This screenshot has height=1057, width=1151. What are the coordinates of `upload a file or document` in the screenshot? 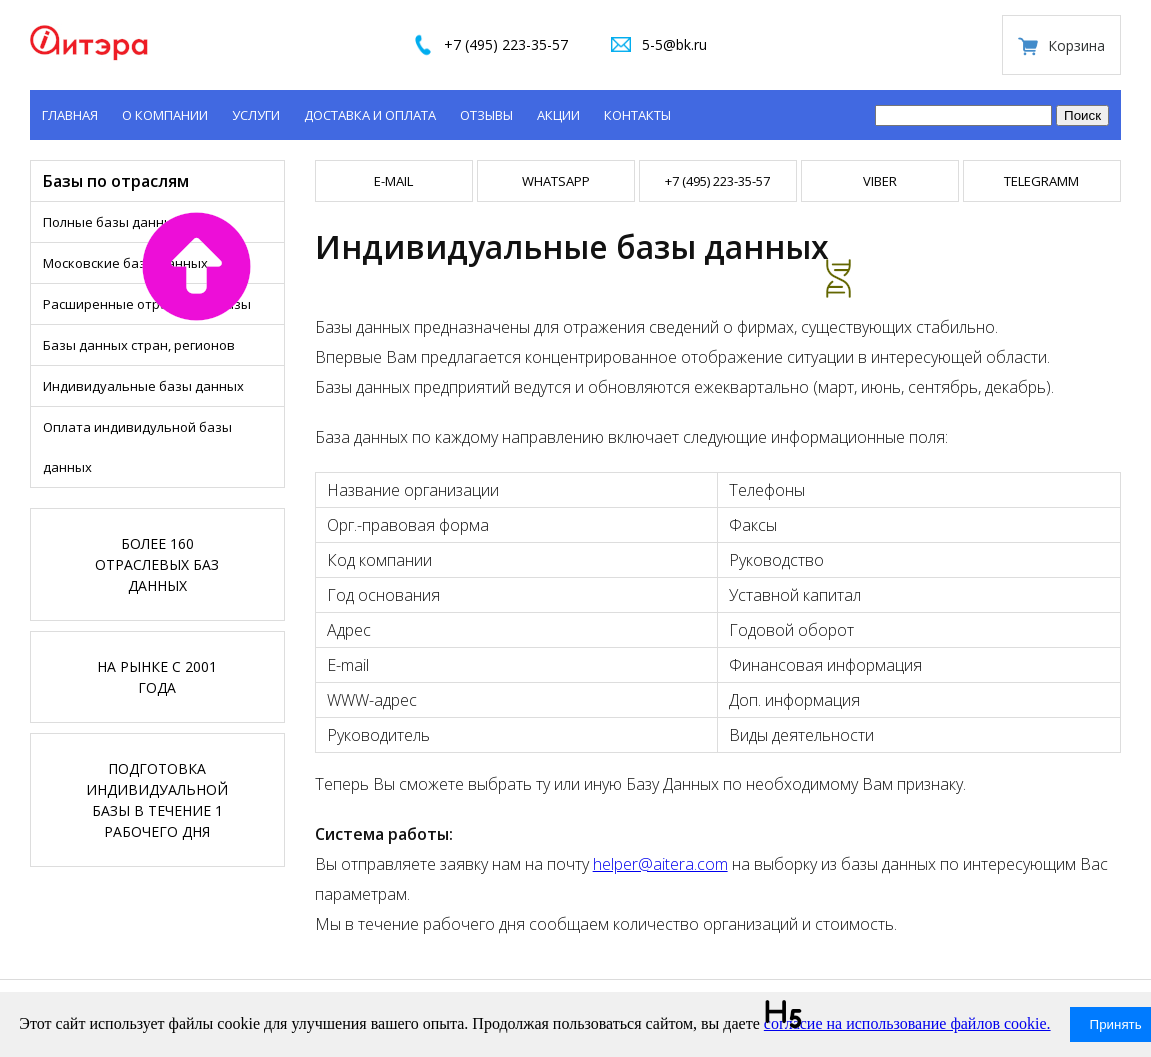 It's located at (196, 266).